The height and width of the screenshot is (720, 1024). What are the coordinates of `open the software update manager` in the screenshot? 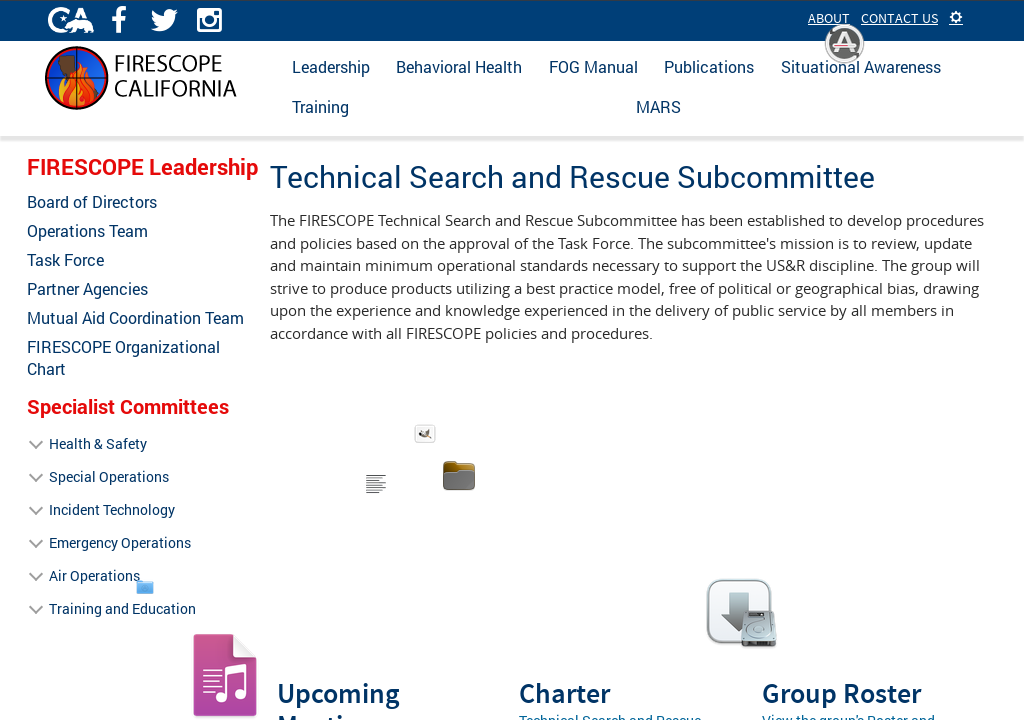 It's located at (844, 43).